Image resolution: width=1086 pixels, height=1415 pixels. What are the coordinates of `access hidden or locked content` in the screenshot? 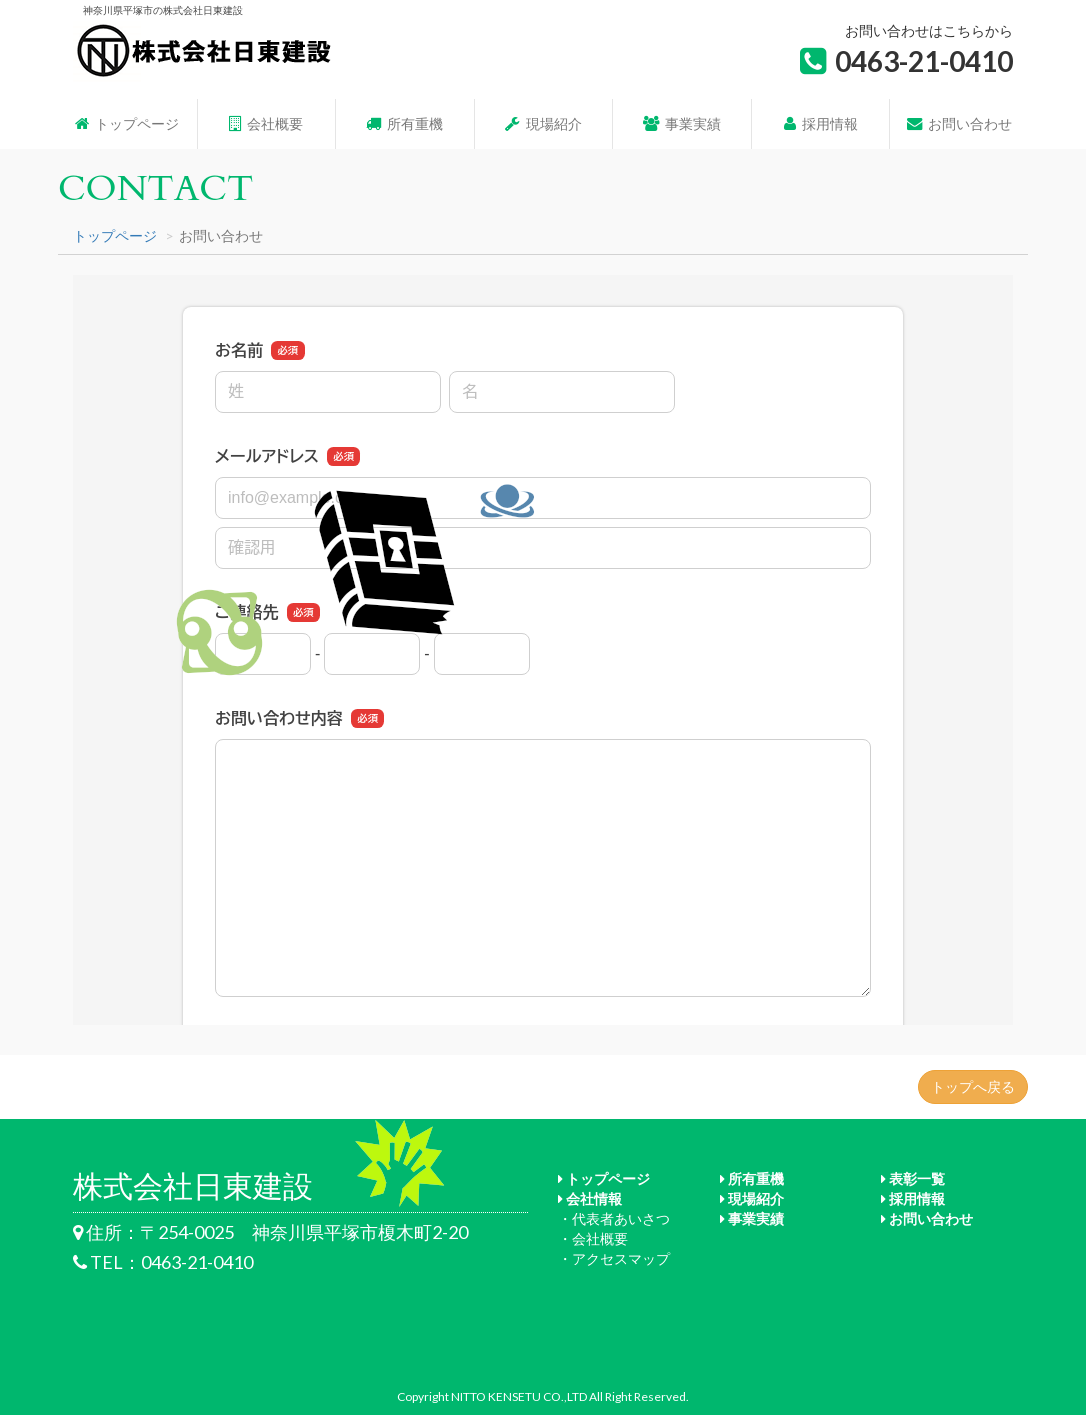 It's located at (384, 562).